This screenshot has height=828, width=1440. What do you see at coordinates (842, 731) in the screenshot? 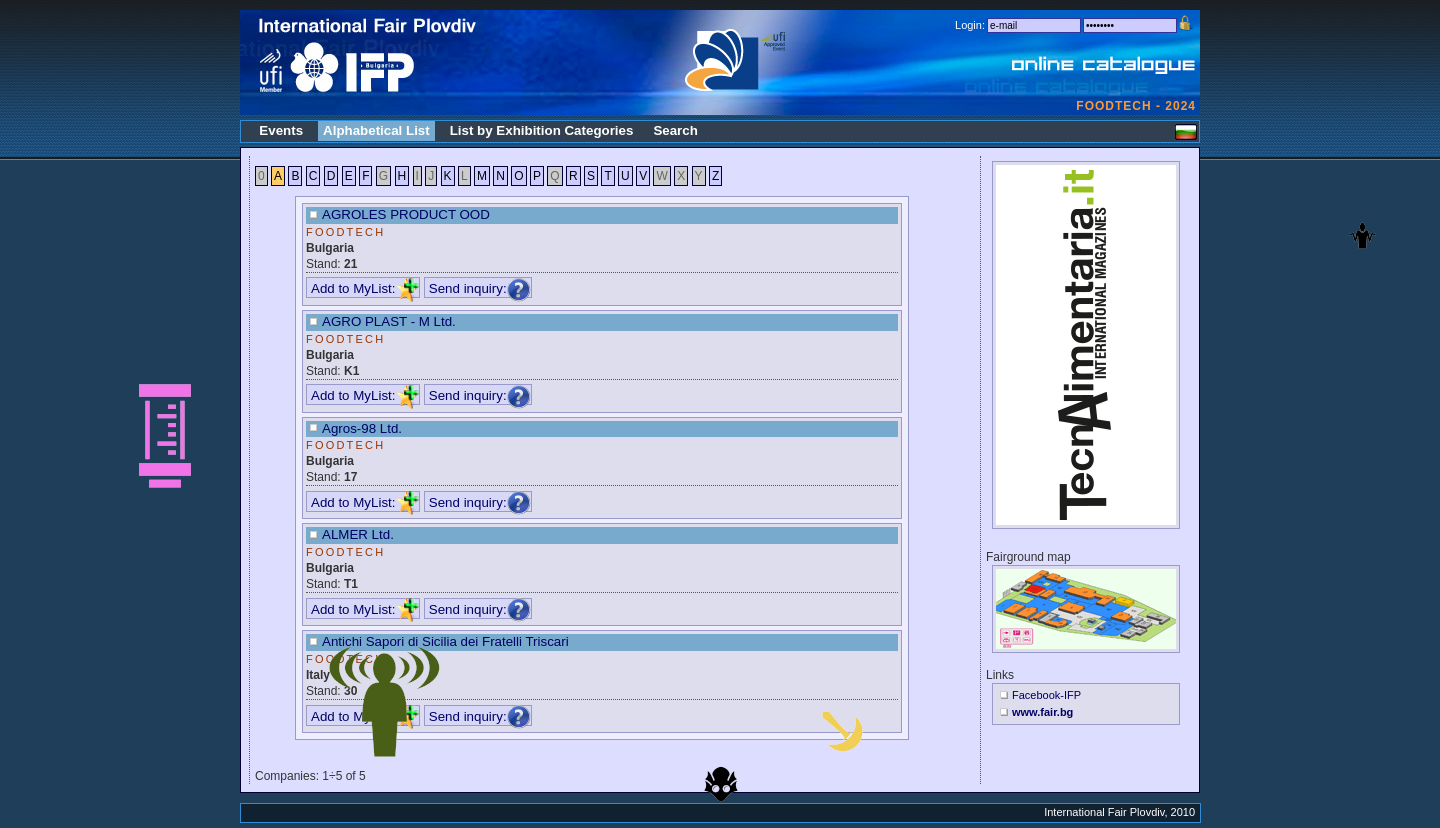
I see `select crescent blade weapon in game inventory` at bounding box center [842, 731].